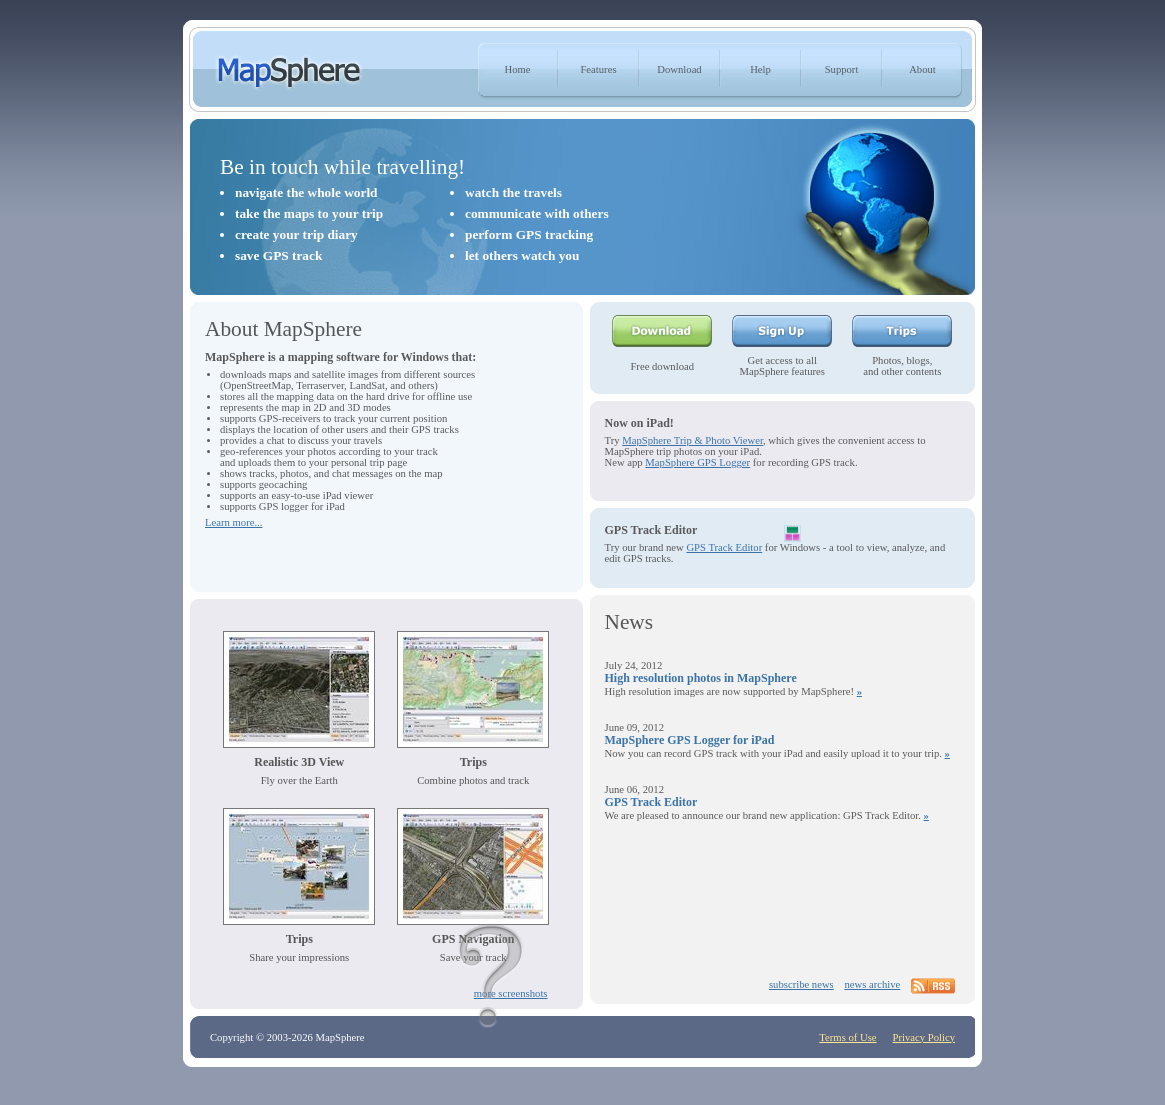 The width and height of the screenshot is (1165, 1105). What do you see at coordinates (491, 977) in the screenshot?
I see `indicates an unknown or unrecognized file type` at bounding box center [491, 977].